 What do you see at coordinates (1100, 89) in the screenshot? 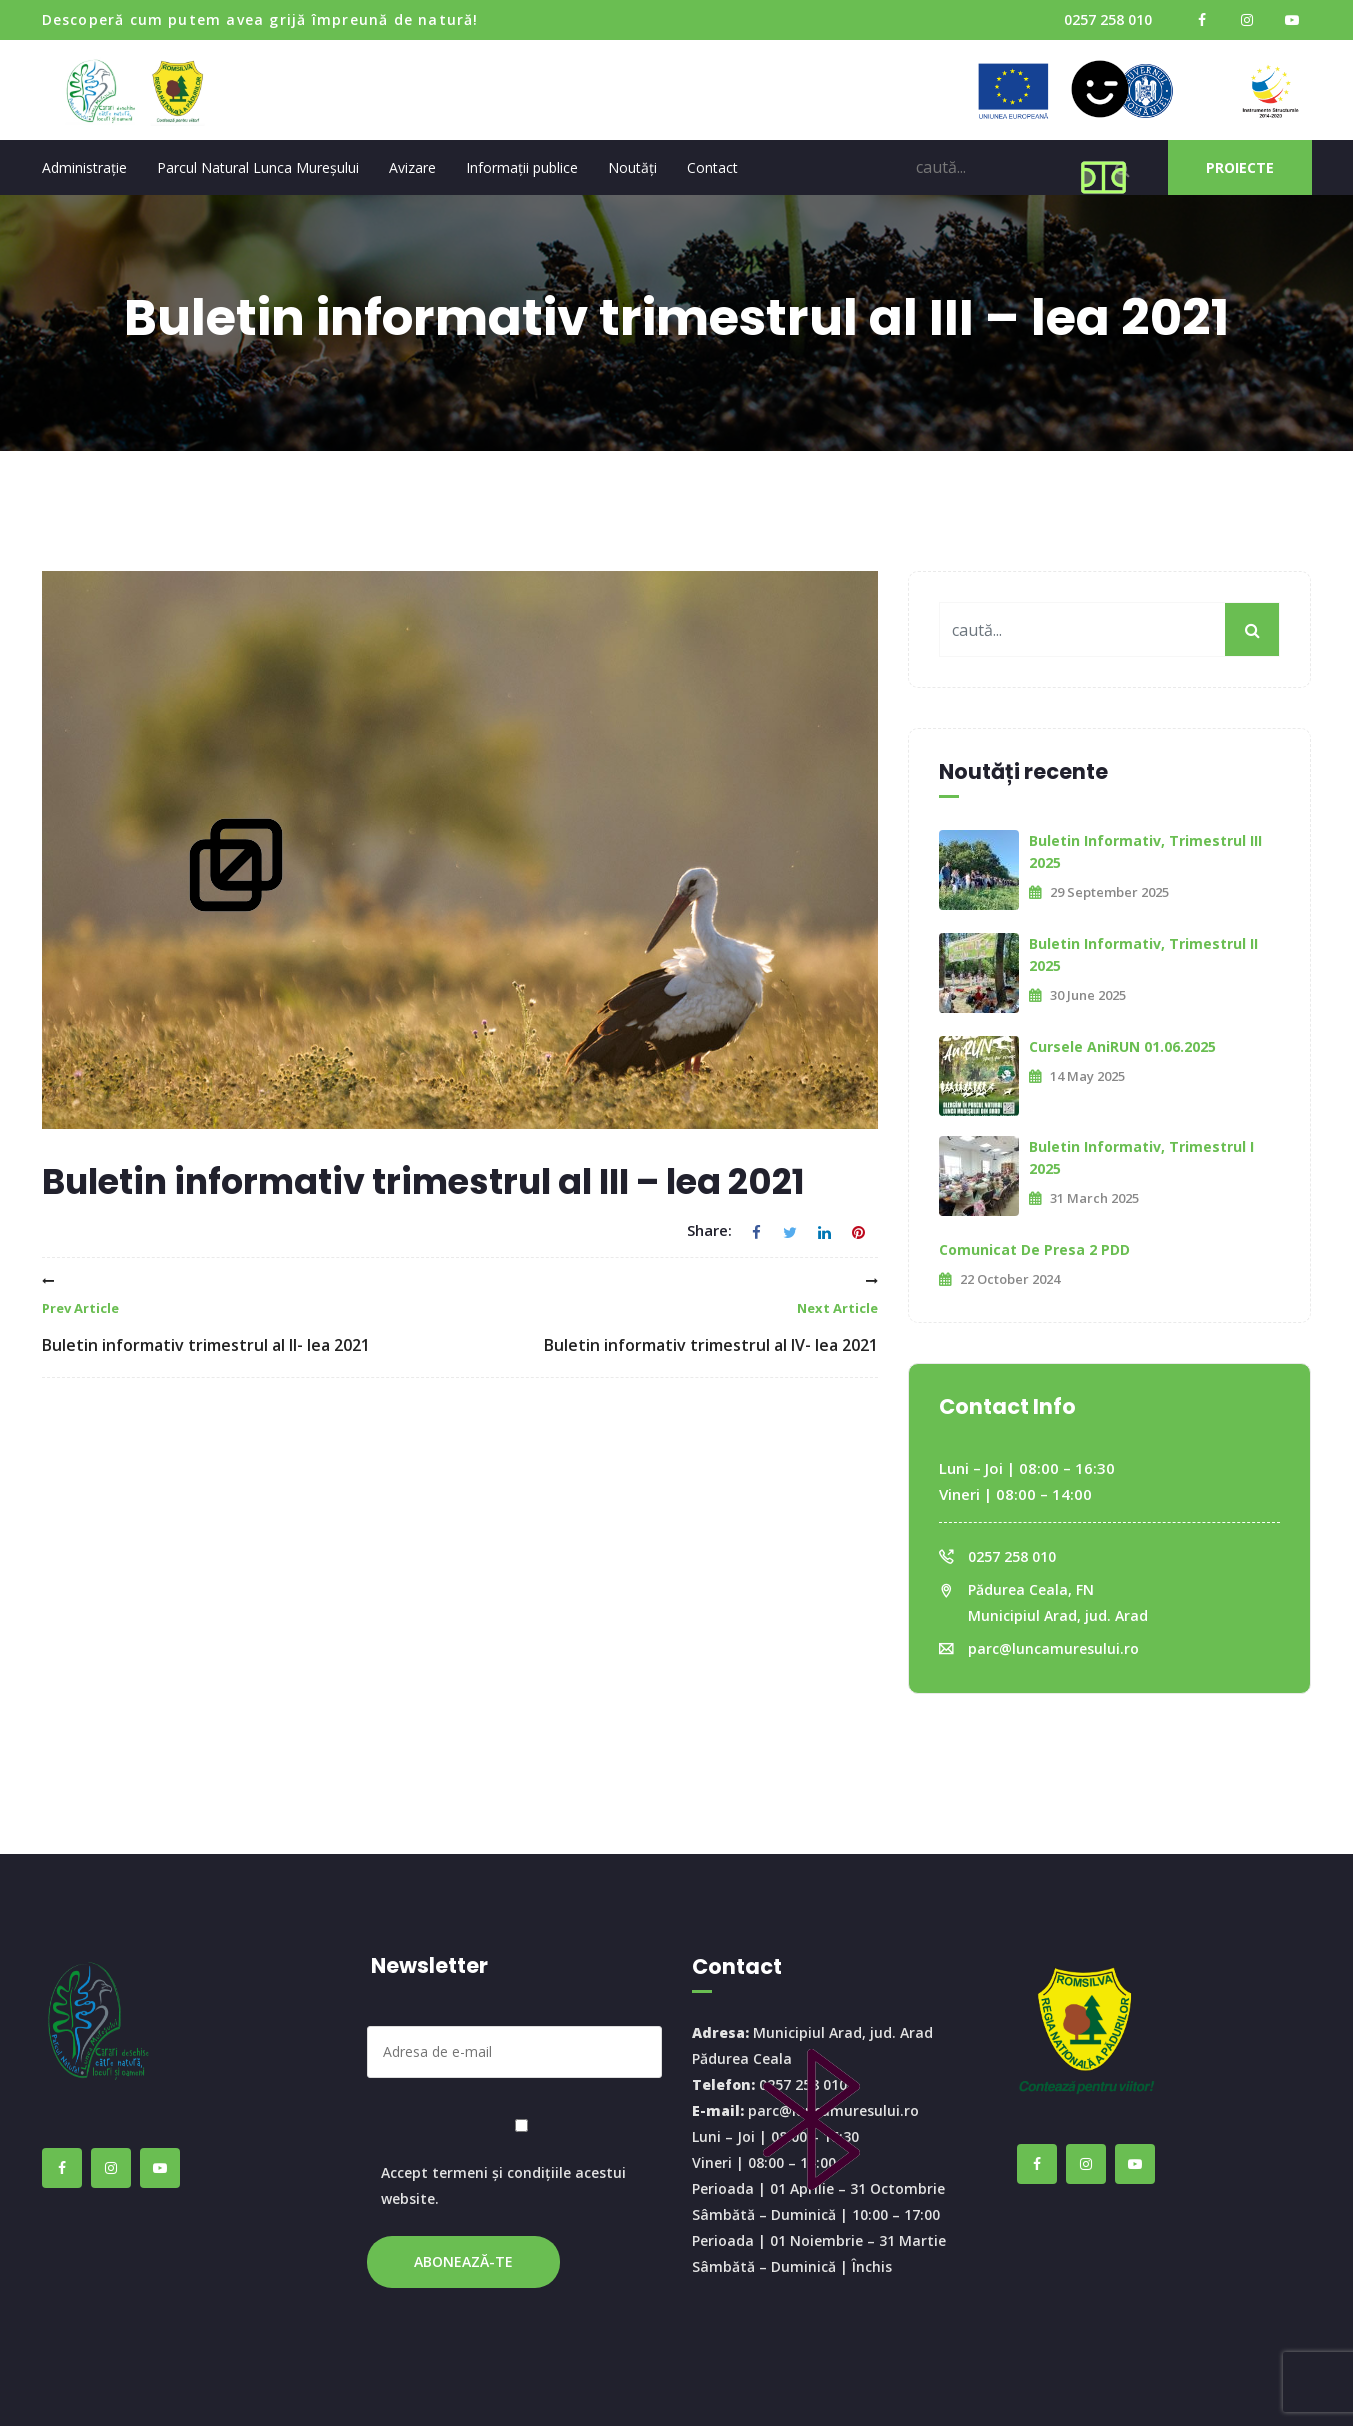
I see `insert a winking emoji into your message` at bounding box center [1100, 89].